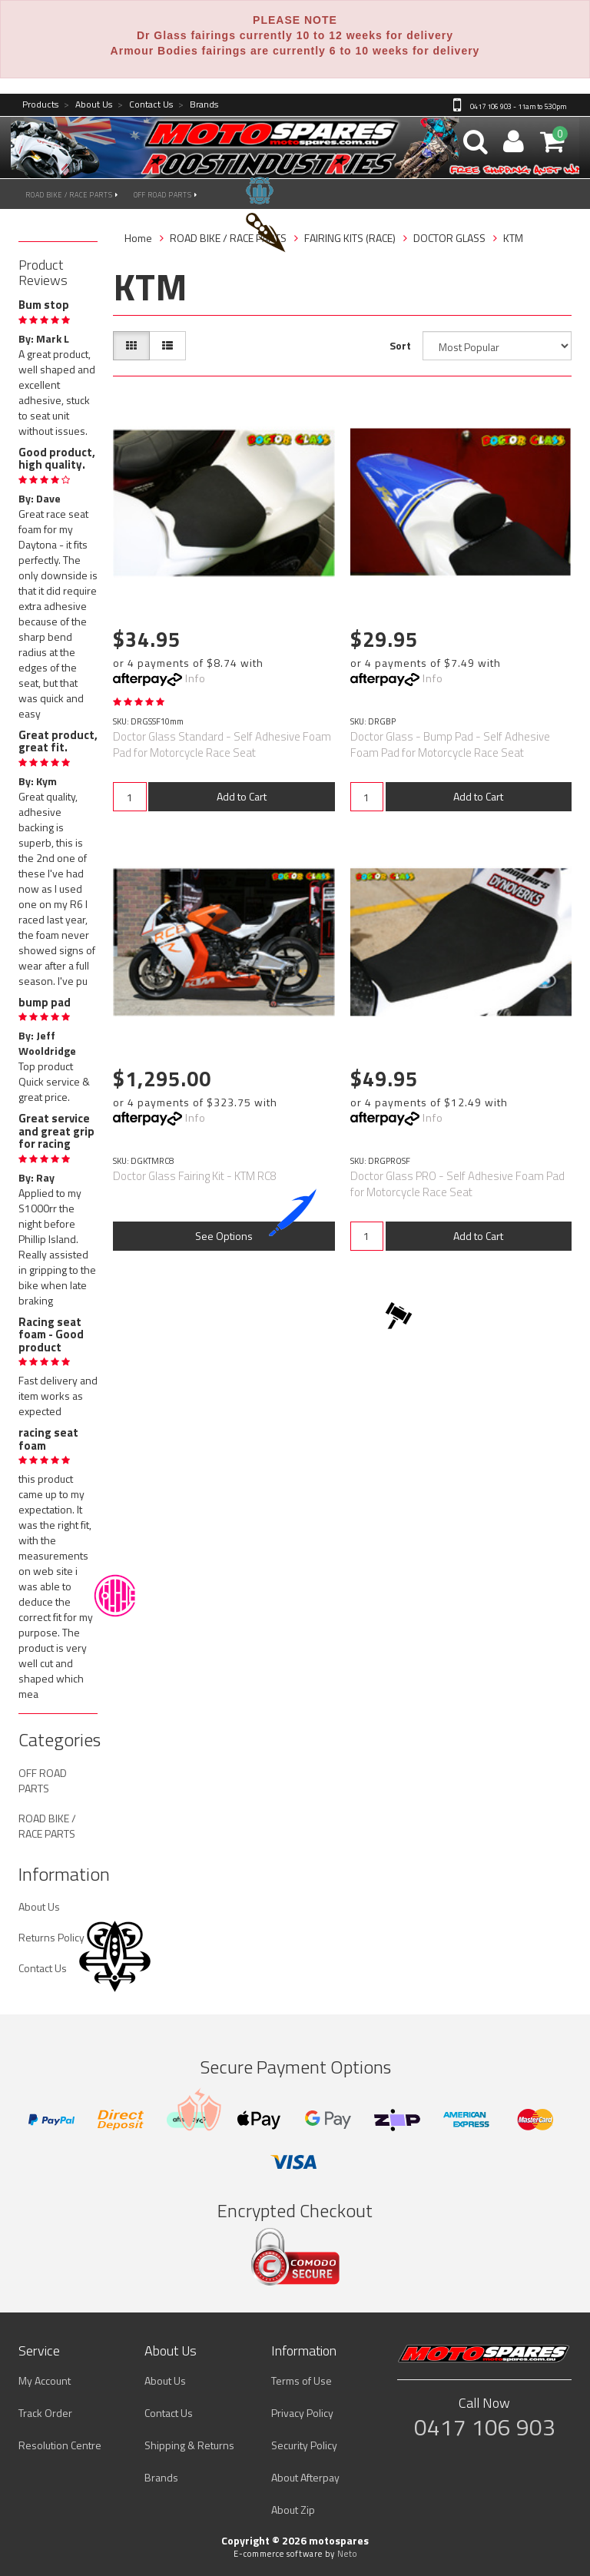 The height and width of the screenshot is (2576, 590). What do you see at coordinates (293, 1212) in the screenshot?
I see `select glaive weapon in game inventory` at bounding box center [293, 1212].